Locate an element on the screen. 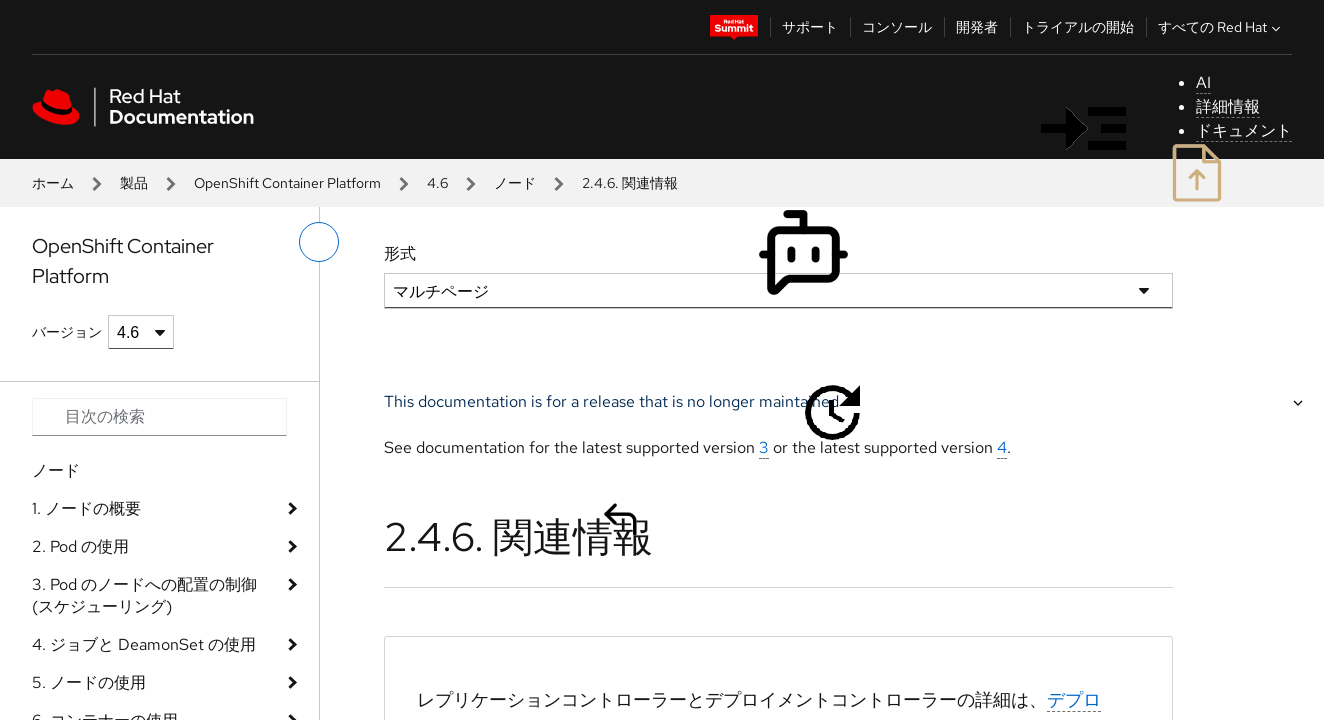 The width and height of the screenshot is (1324, 720). expand a collapsed section or dropdown menu is located at coordinates (1298, 403).